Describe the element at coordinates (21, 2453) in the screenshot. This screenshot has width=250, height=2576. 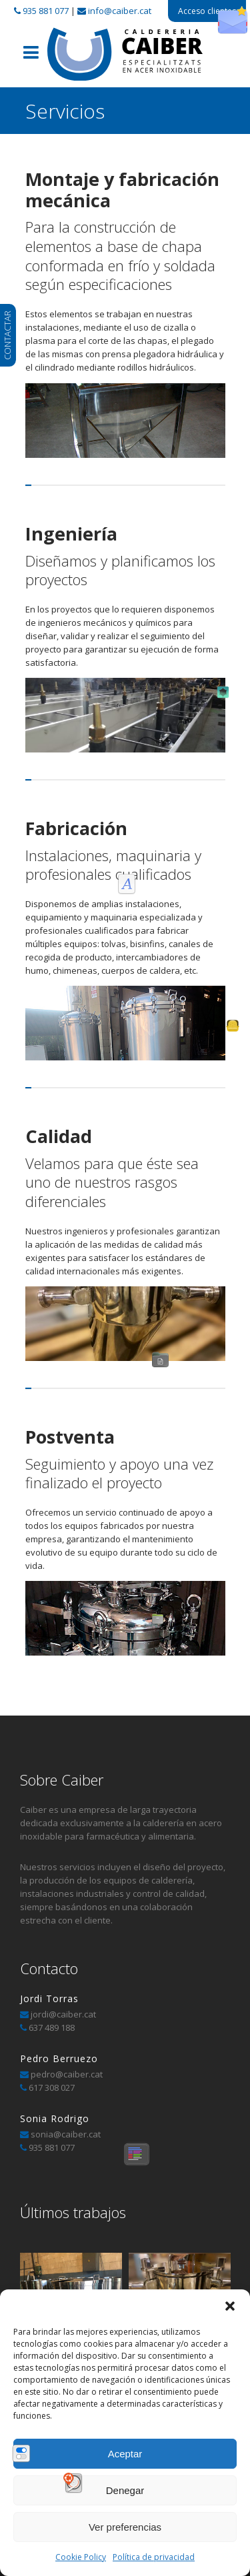
I see `open system settings or preferences` at that location.